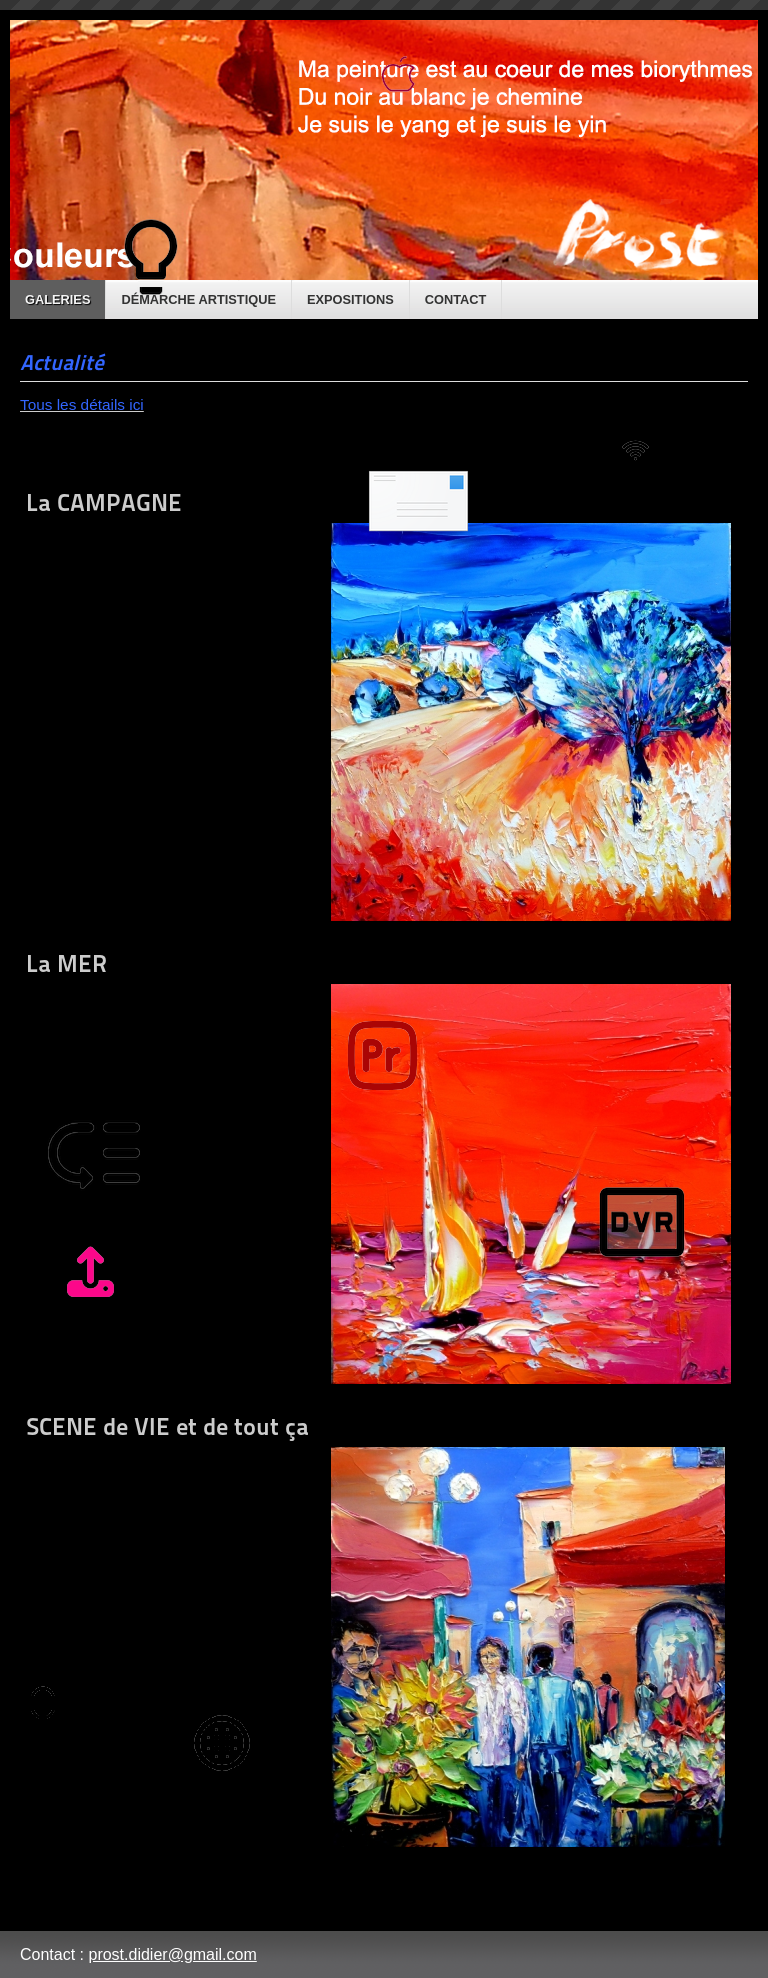 Image resolution: width=768 pixels, height=1978 pixels. Describe the element at coordinates (635, 450) in the screenshot. I see `indicates active wifi connection` at that location.